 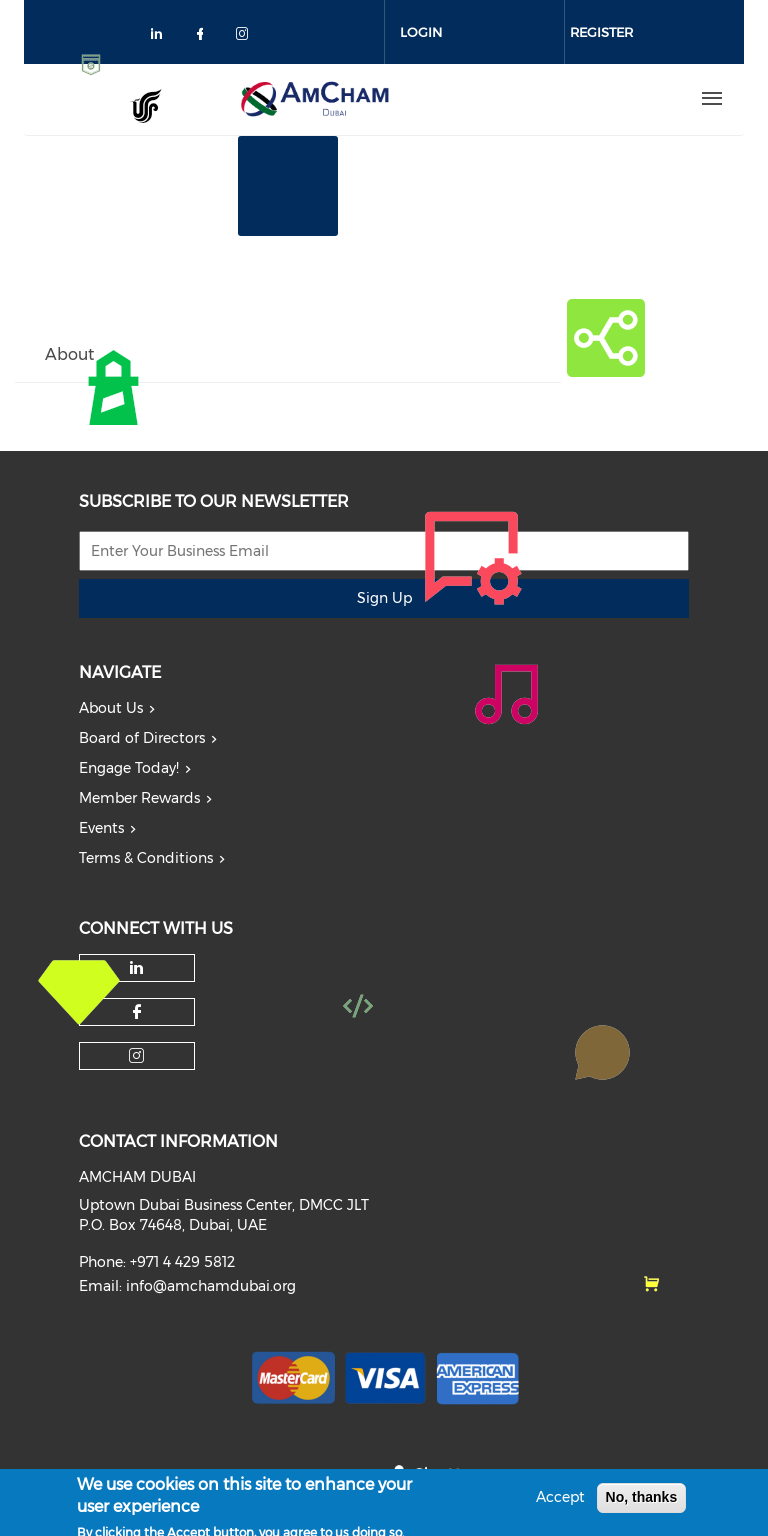 I want to click on open chat or messaging, so click(x=602, y=1052).